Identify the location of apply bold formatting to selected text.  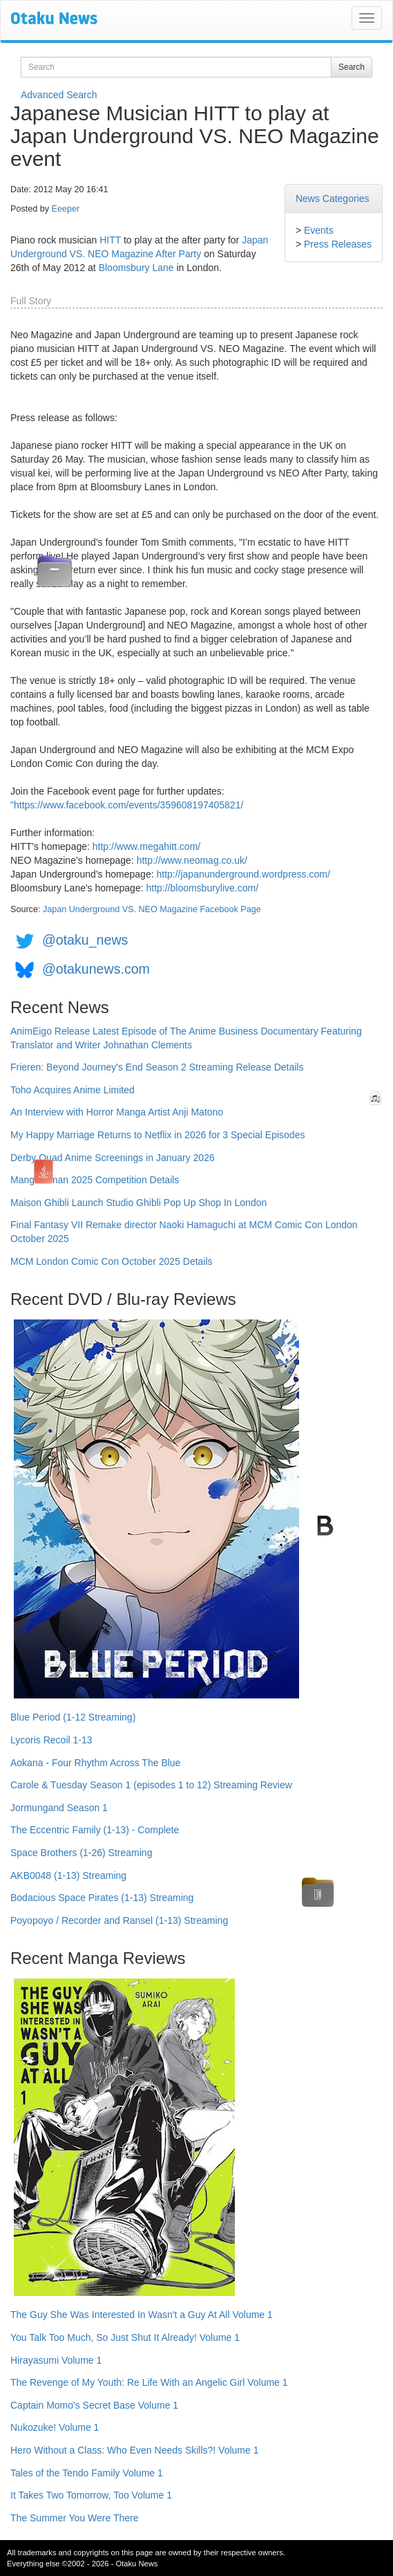
(325, 1526).